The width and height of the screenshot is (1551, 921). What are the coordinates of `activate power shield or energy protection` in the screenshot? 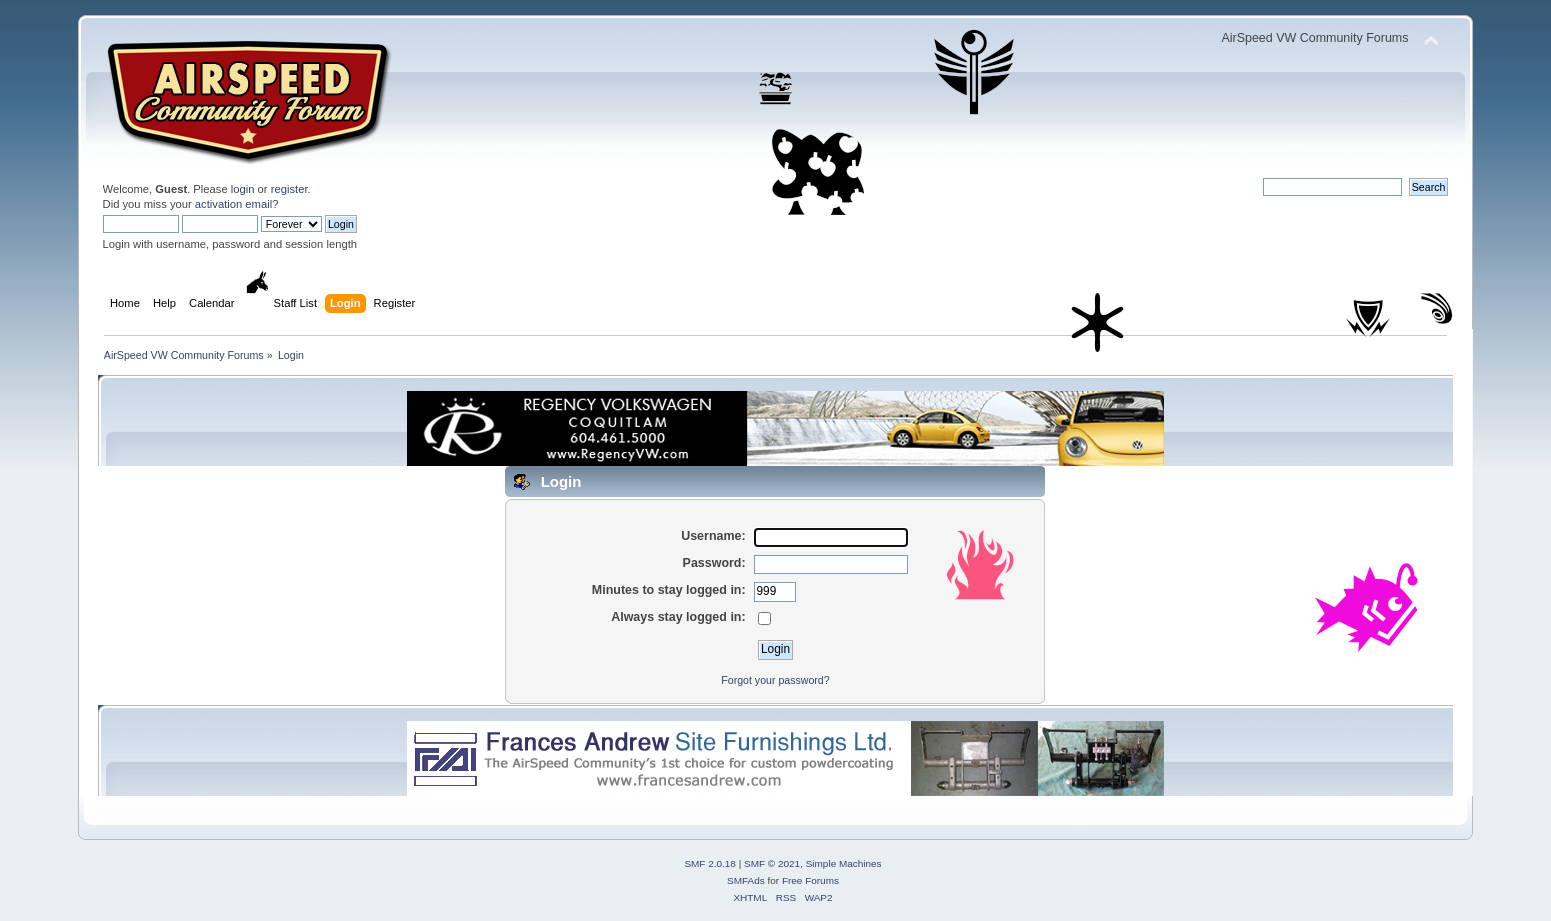 It's located at (1368, 317).